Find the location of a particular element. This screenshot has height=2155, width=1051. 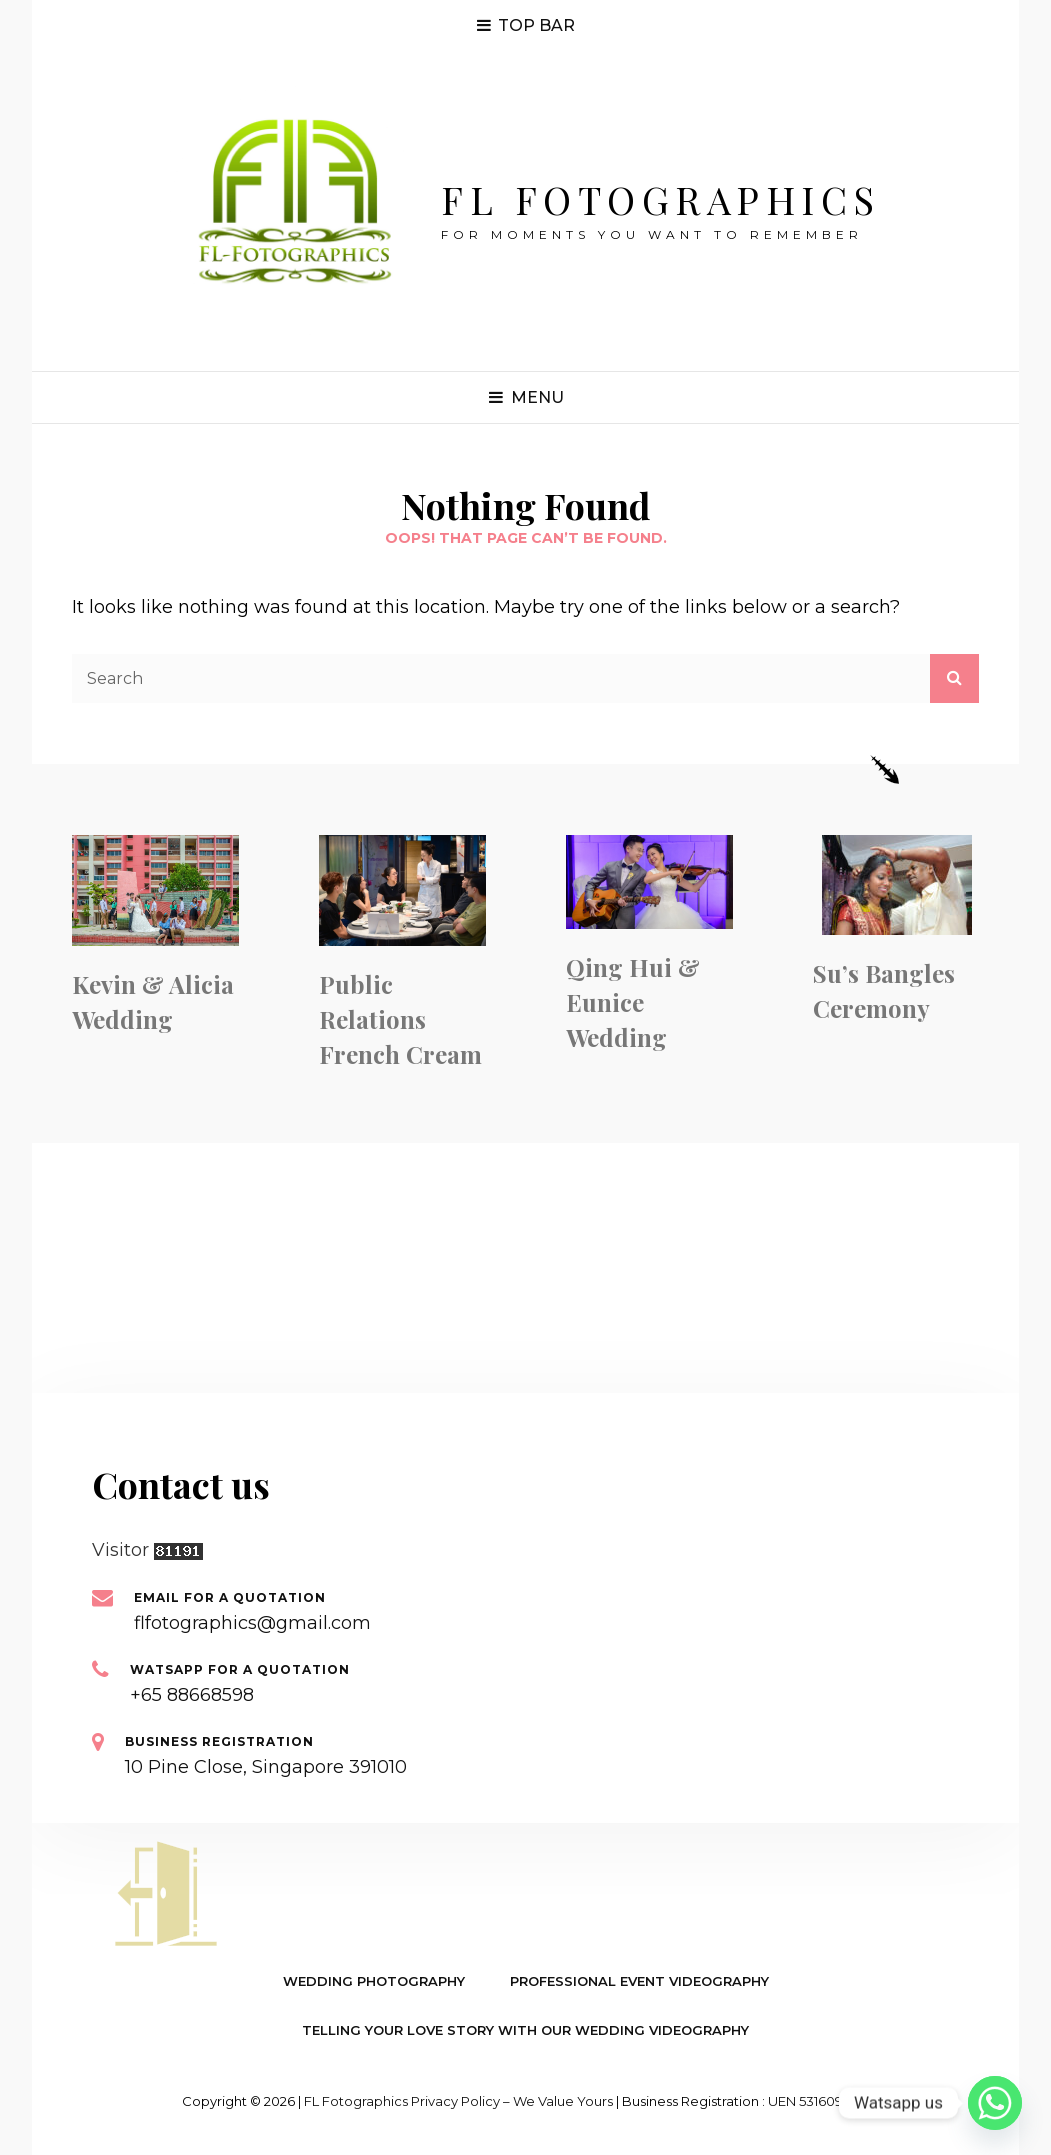

select a barbed arrow projectile type is located at coordinates (884, 769).